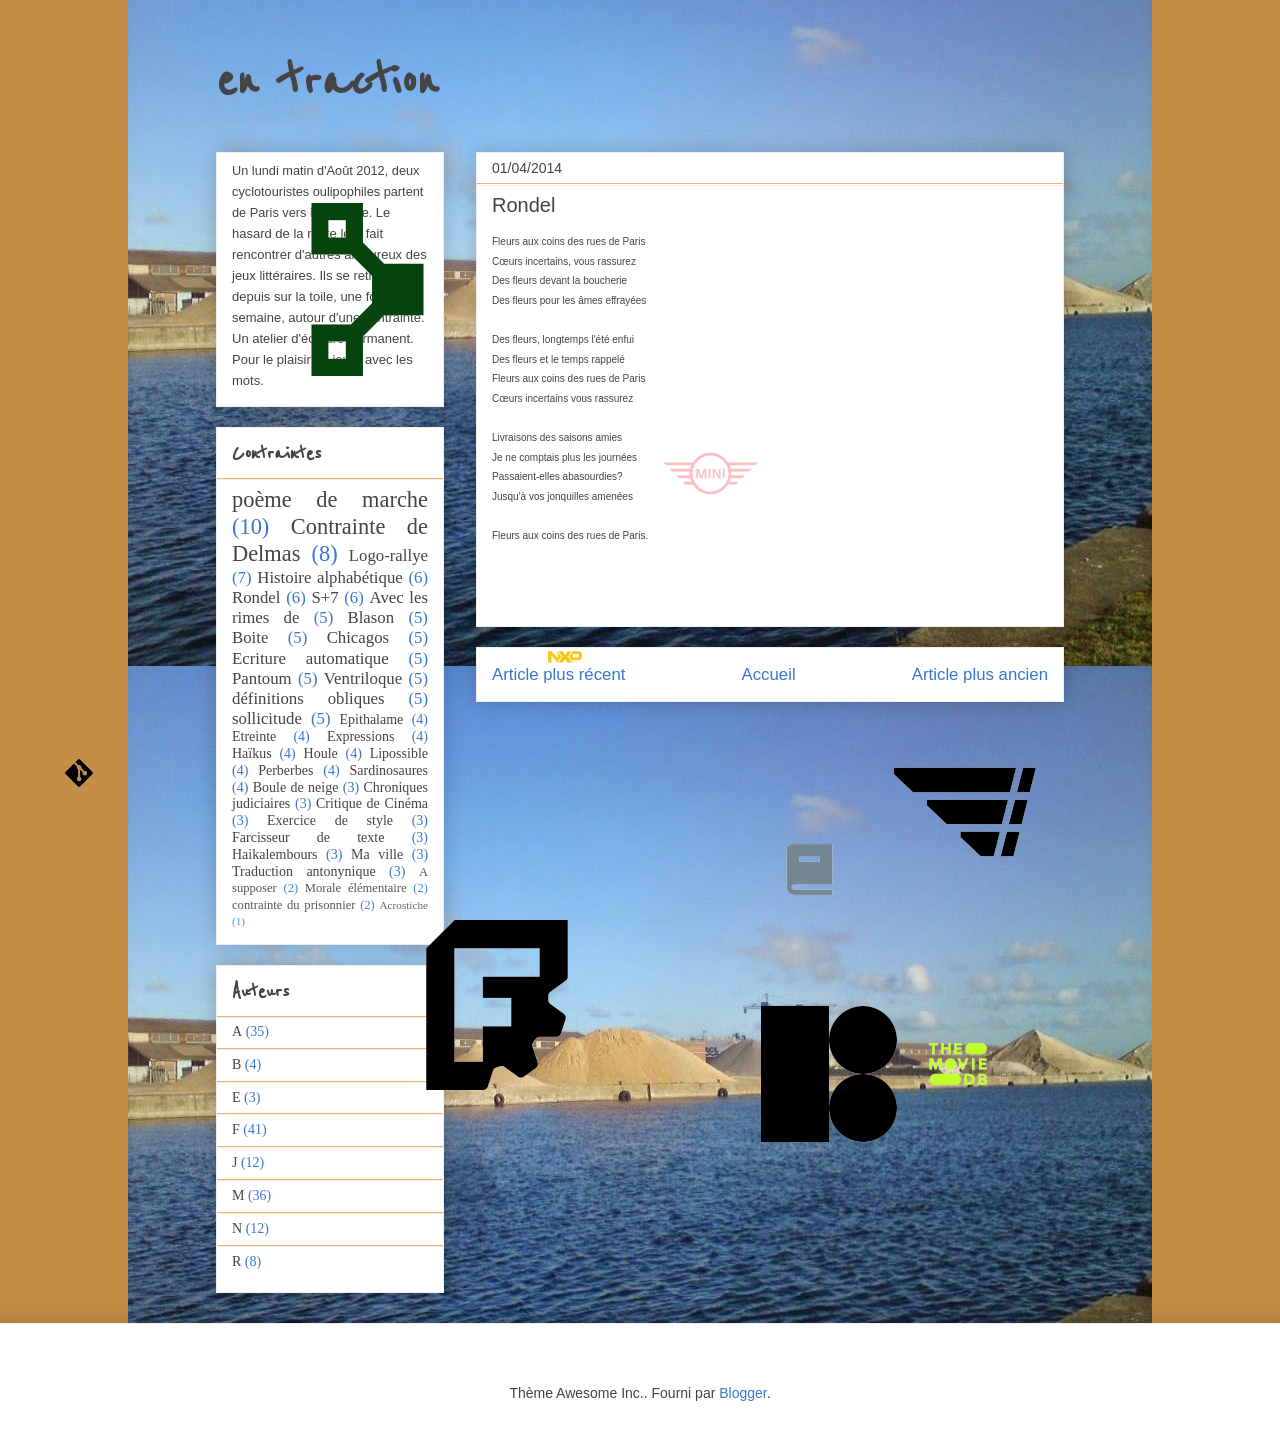 Image resolution: width=1280 pixels, height=1434 pixels. What do you see at coordinates (809, 869) in the screenshot?
I see `open a book or reading app` at bounding box center [809, 869].